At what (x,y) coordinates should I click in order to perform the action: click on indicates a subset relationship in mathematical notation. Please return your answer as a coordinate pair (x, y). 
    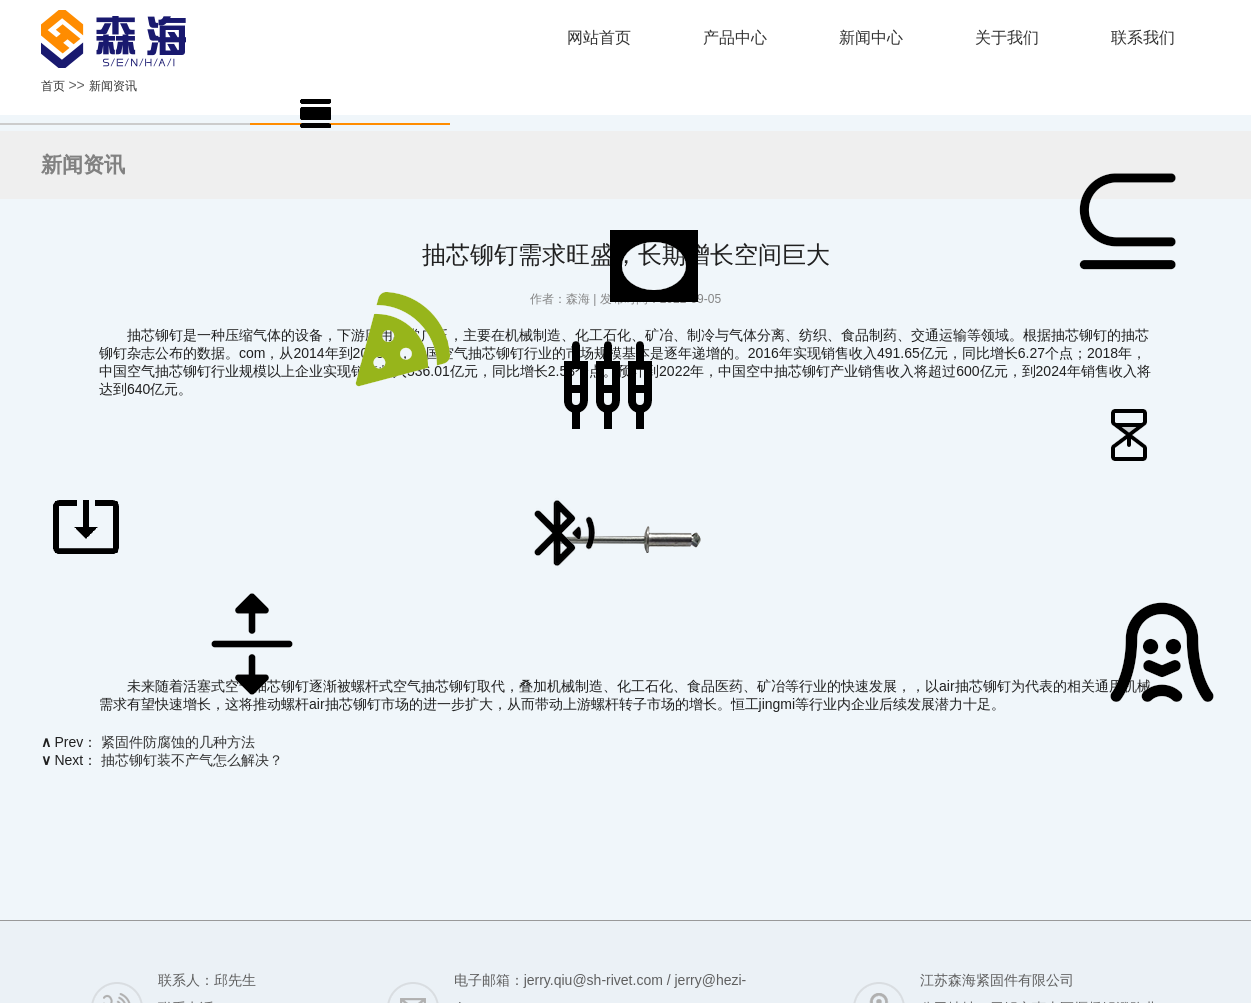
    Looking at the image, I should click on (1130, 219).